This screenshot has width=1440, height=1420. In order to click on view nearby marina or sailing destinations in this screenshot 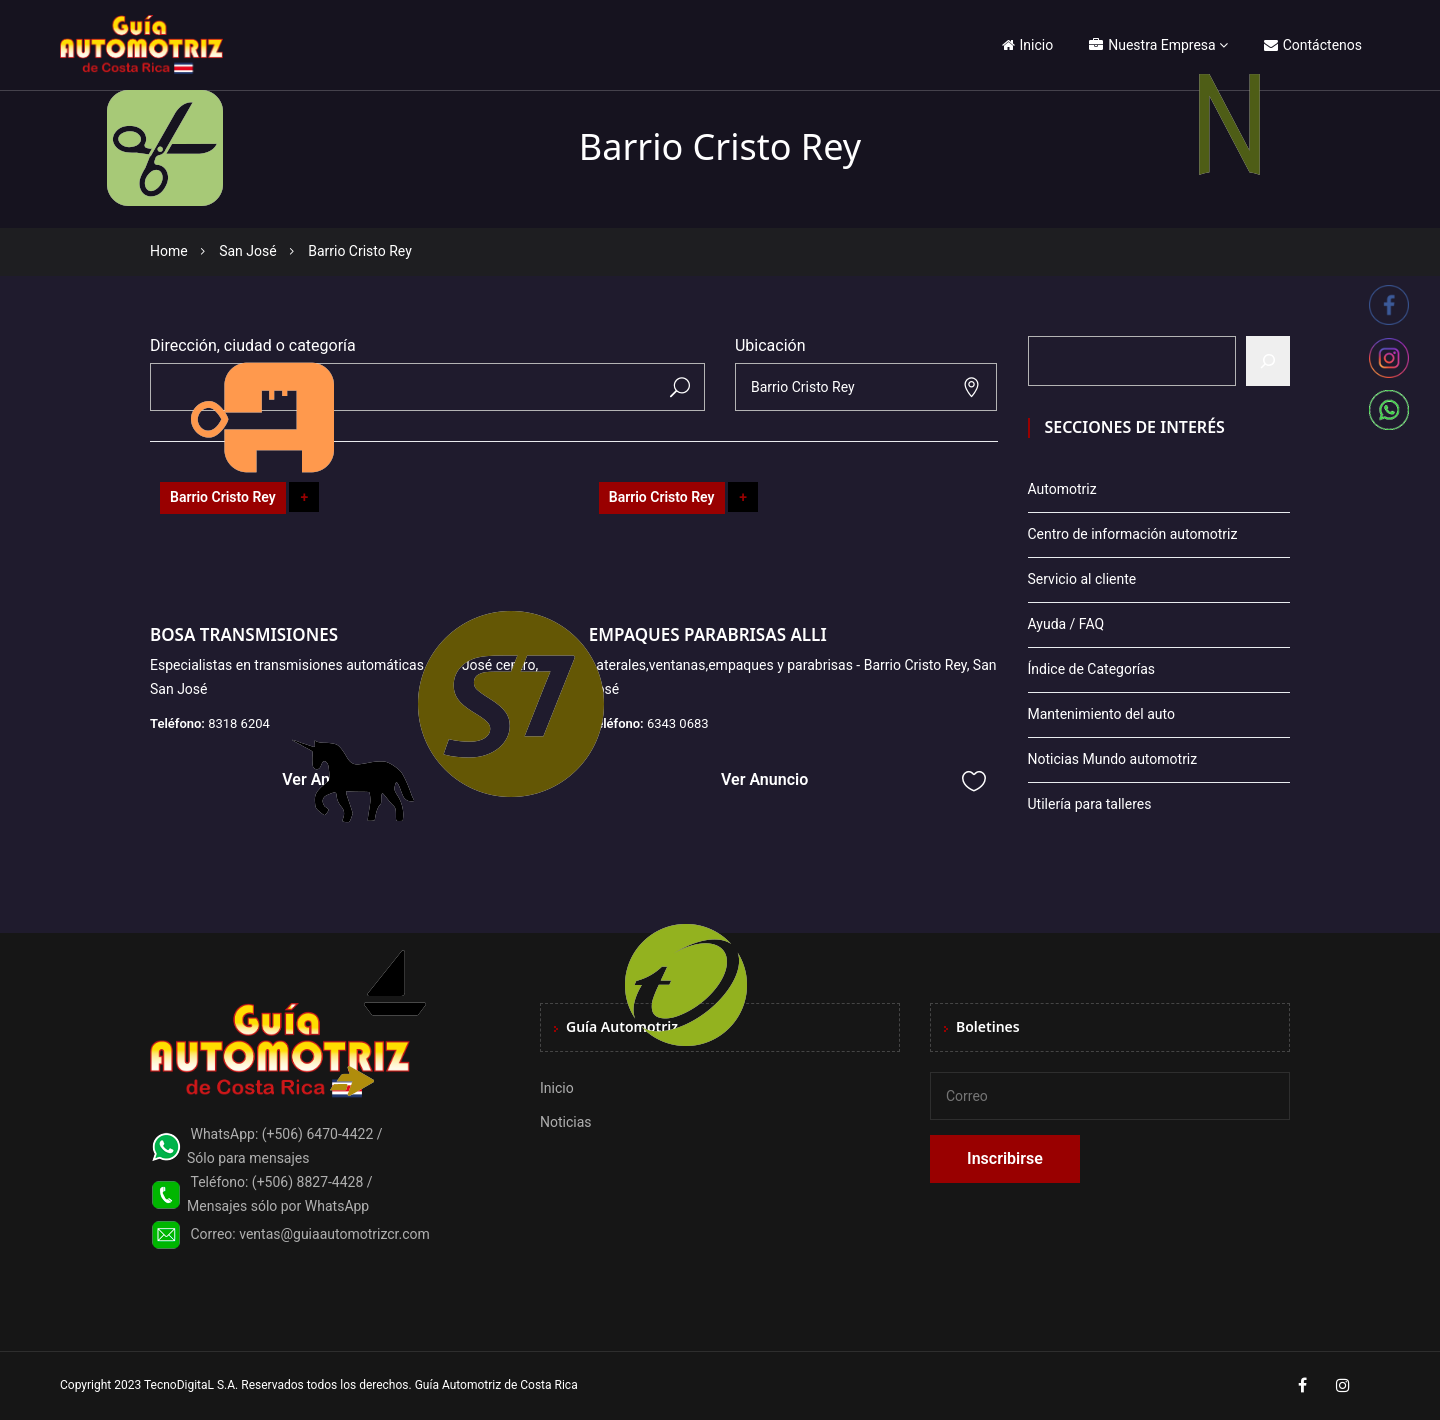, I will do `click(395, 983)`.